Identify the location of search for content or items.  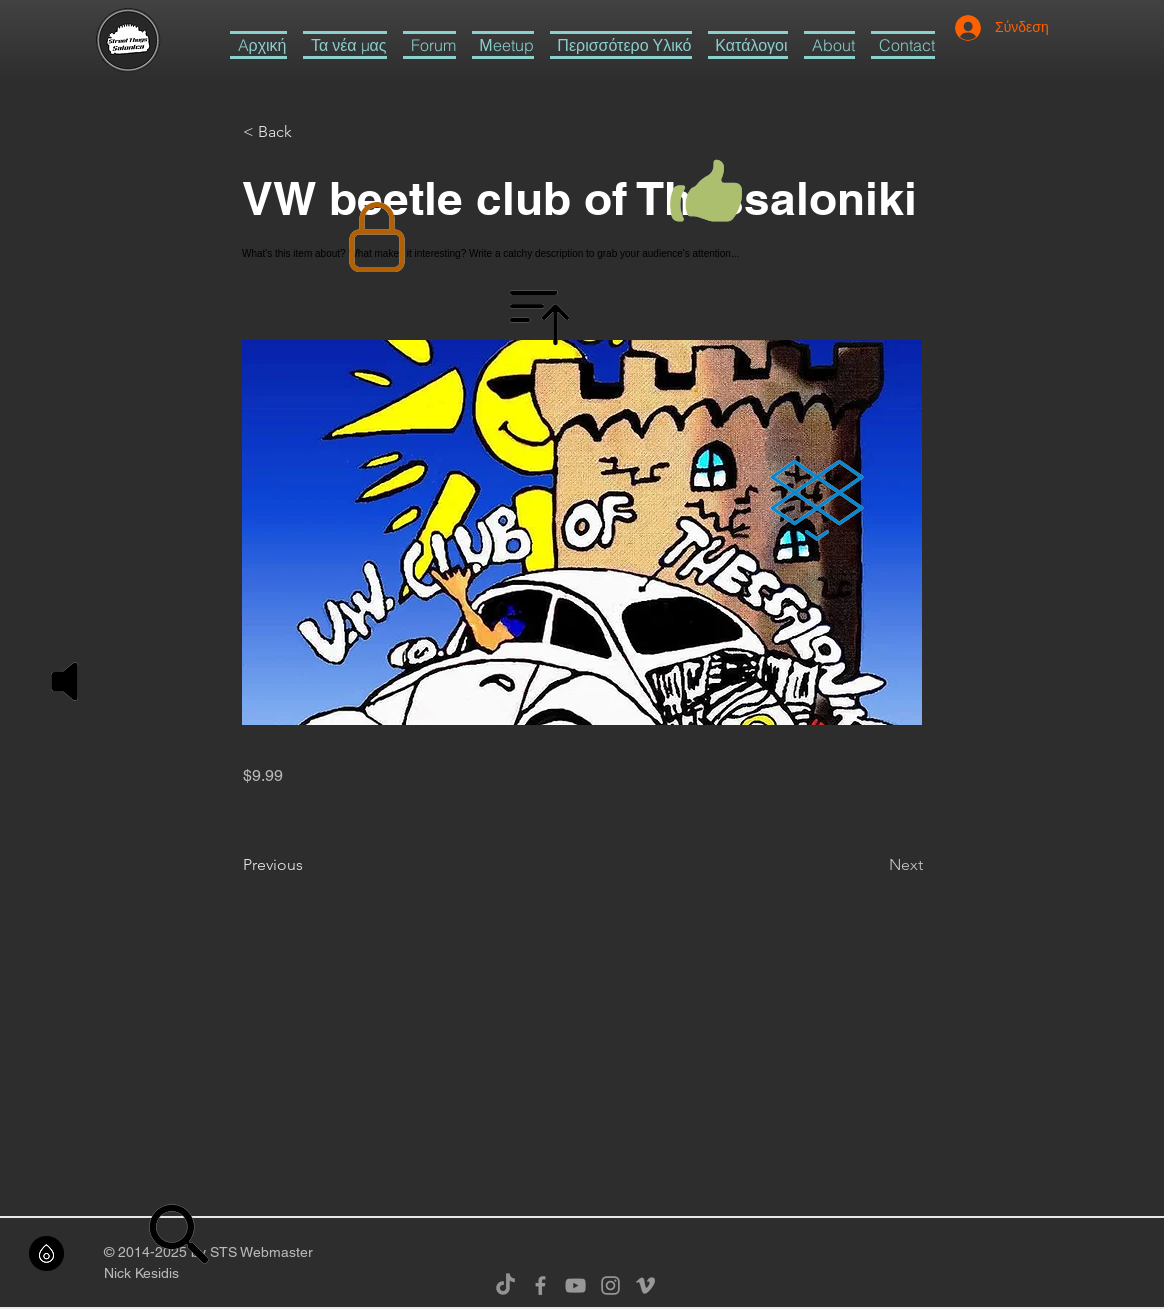
(180, 1235).